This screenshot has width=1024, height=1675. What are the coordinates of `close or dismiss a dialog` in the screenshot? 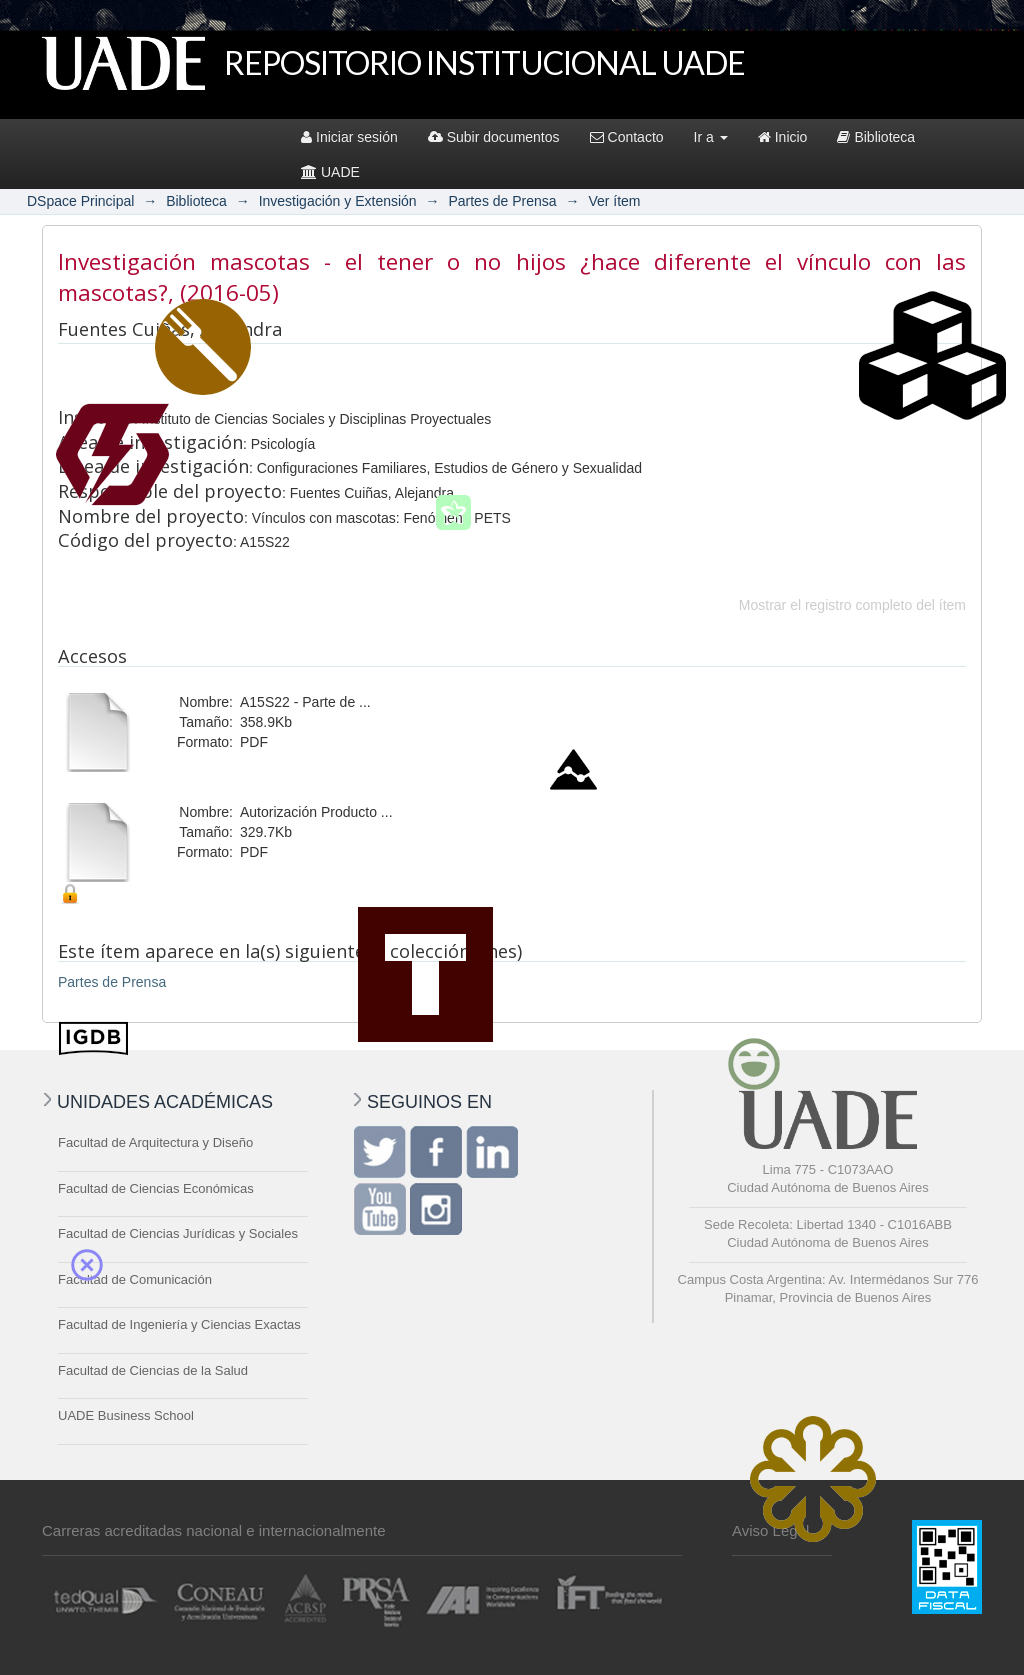 It's located at (87, 1265).